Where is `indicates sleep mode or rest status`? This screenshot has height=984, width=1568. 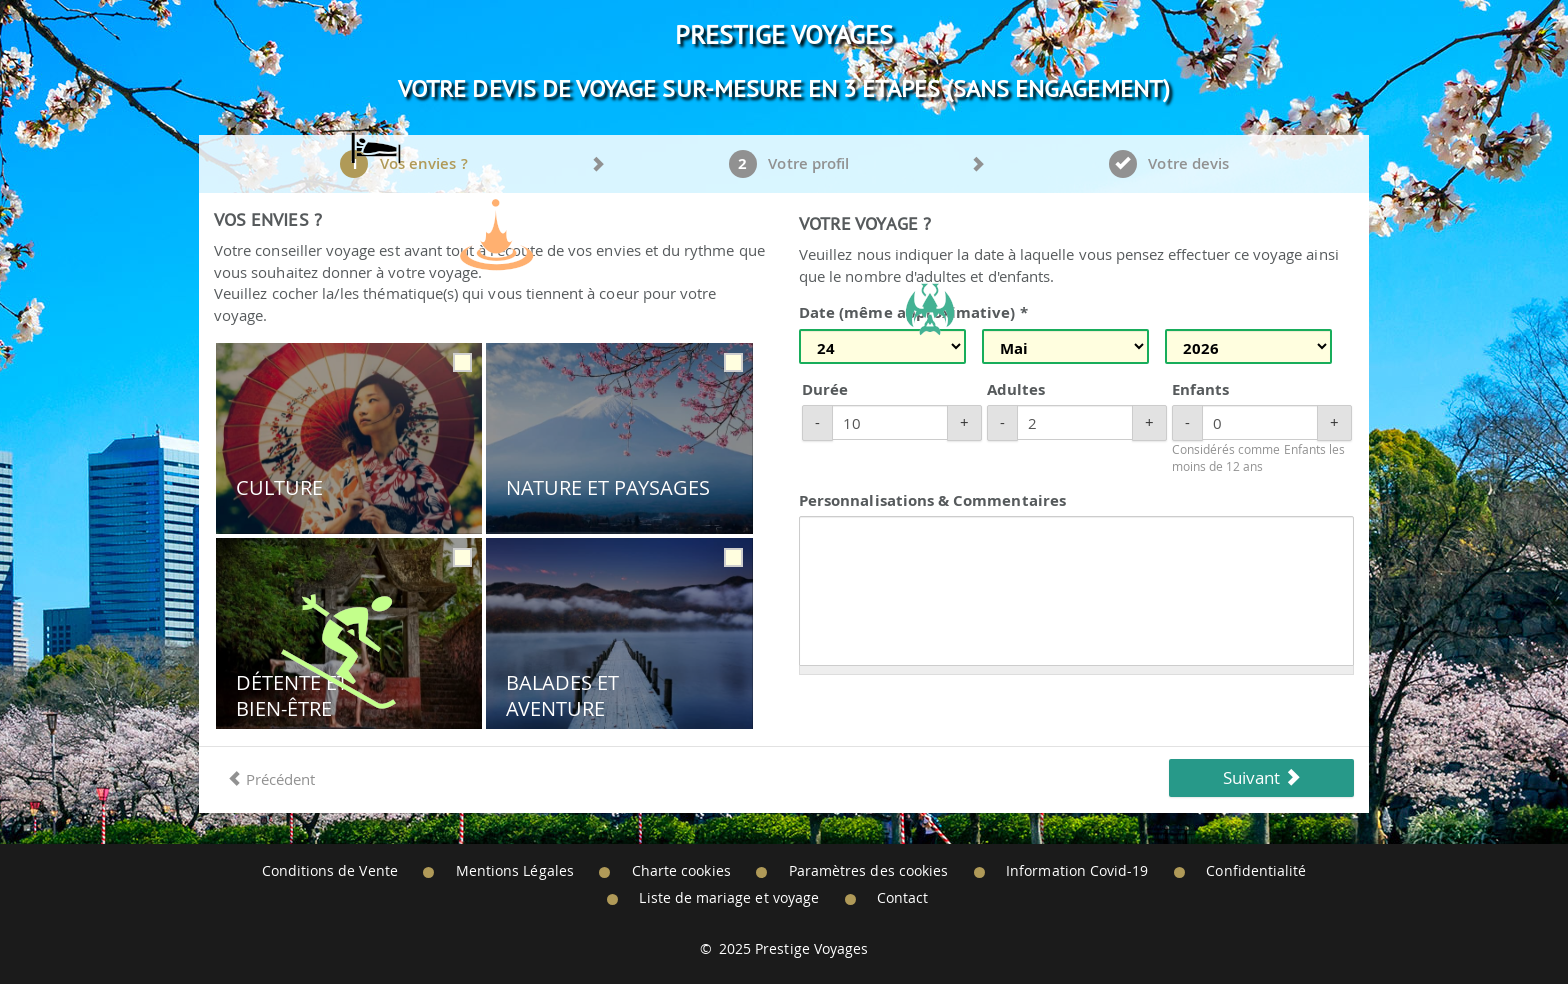
indicates sleep mode or rest status is located at coordinates (376, 142).